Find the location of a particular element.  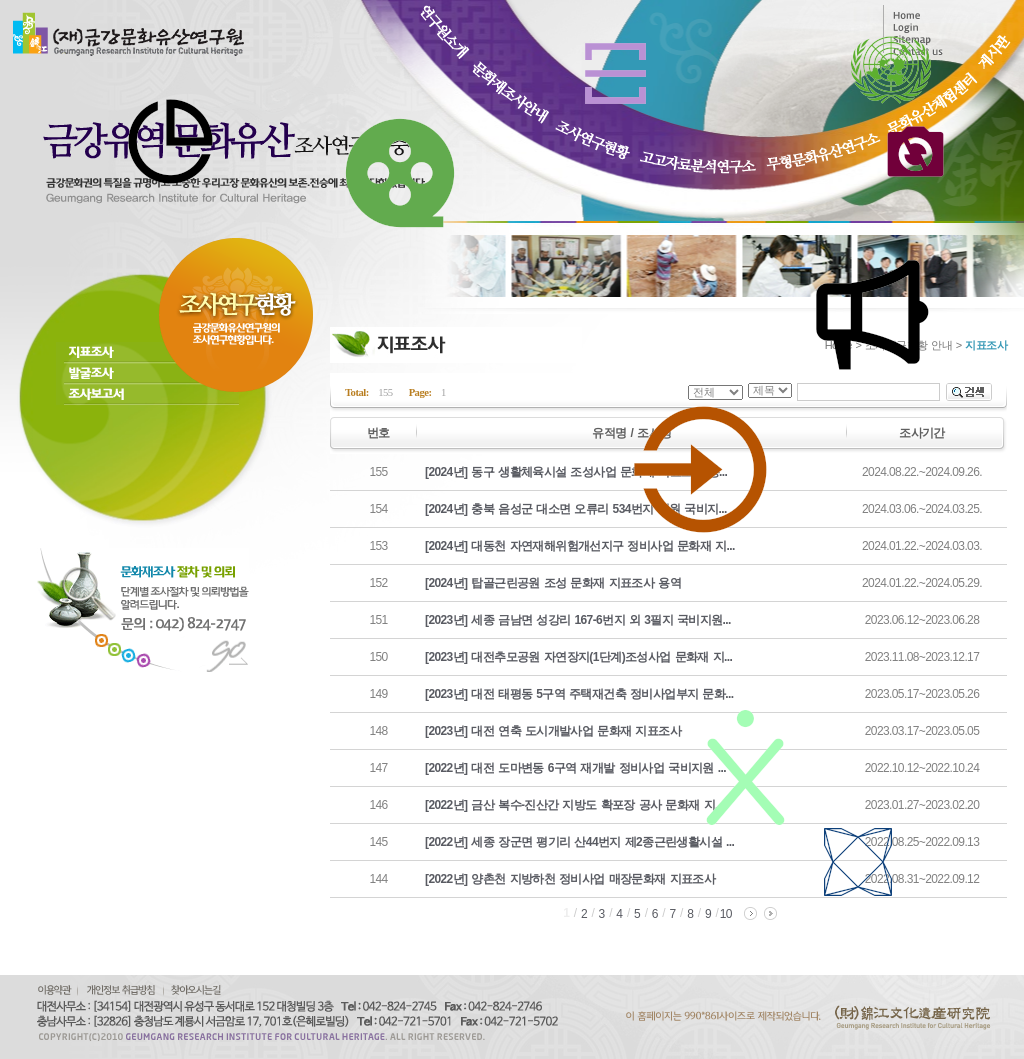

scan a QR code is located at coordinates (615, 73).